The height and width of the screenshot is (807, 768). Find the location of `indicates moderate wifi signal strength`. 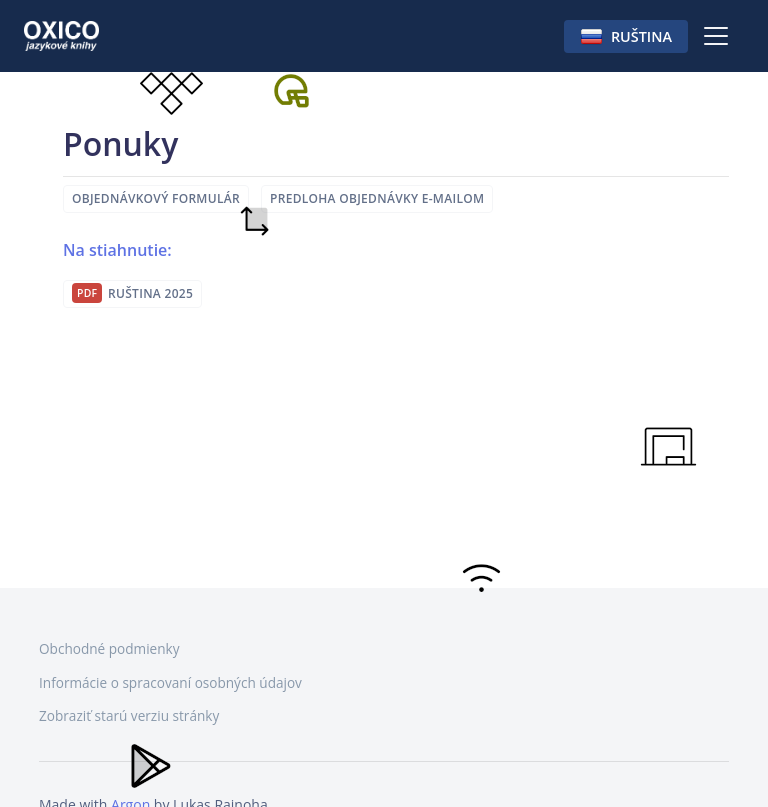

indicates moderate wifi signal strength is located at coordinates (481, 571).